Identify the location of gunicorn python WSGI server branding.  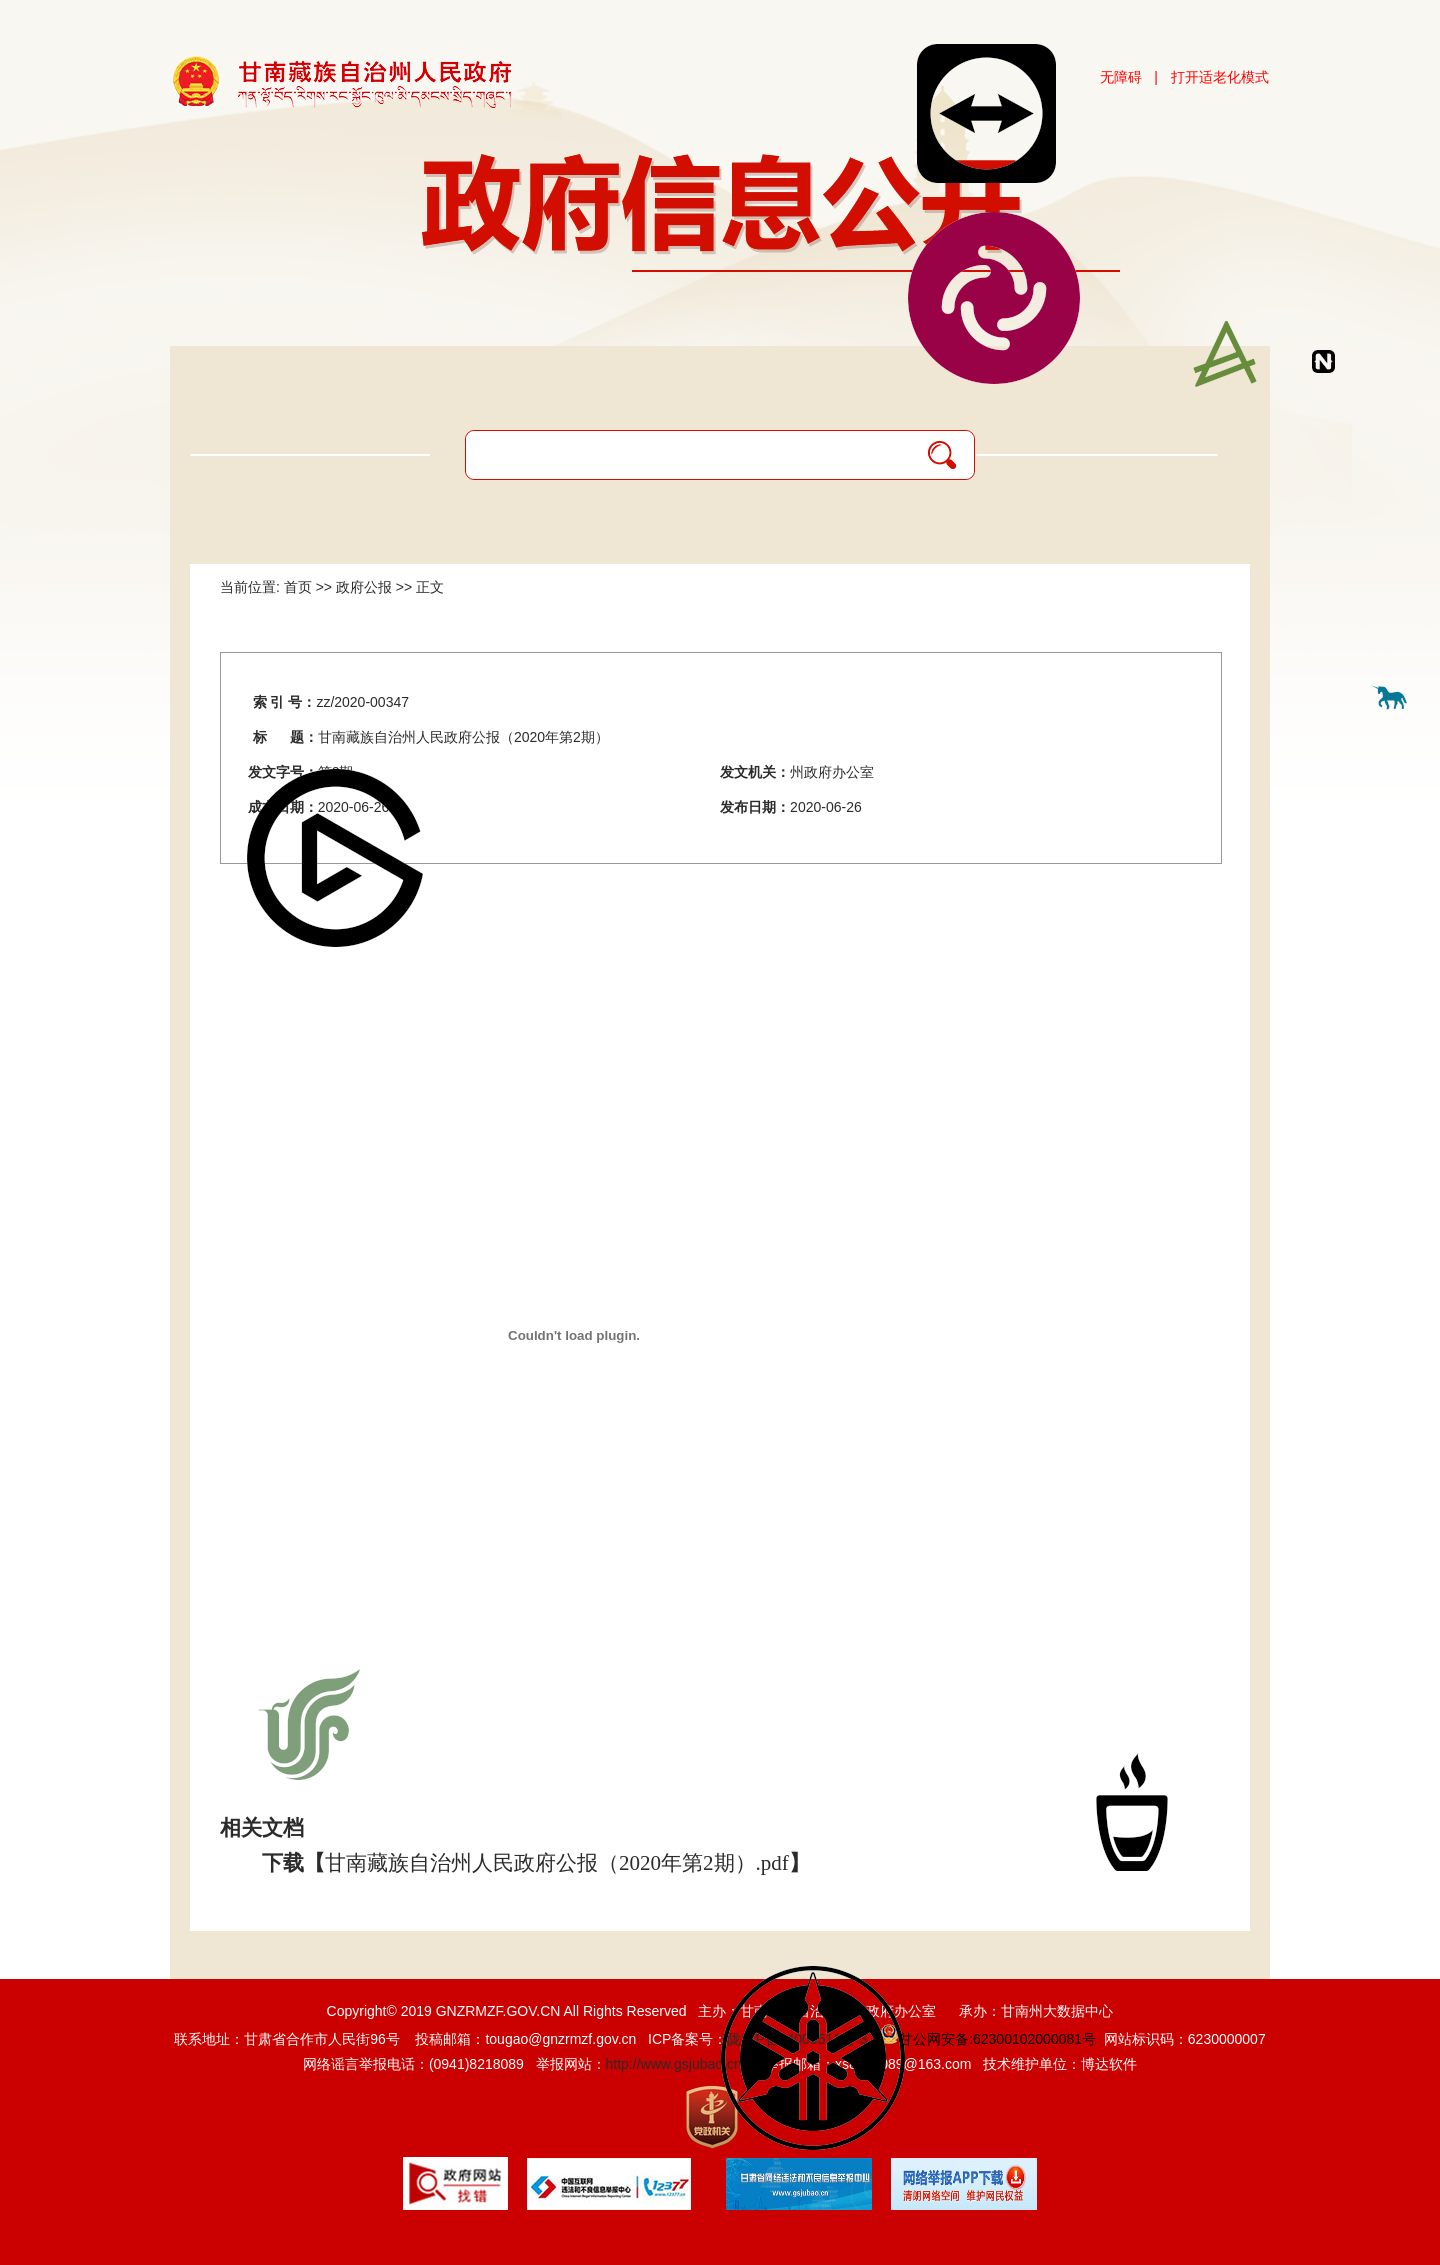
(1389, 697).